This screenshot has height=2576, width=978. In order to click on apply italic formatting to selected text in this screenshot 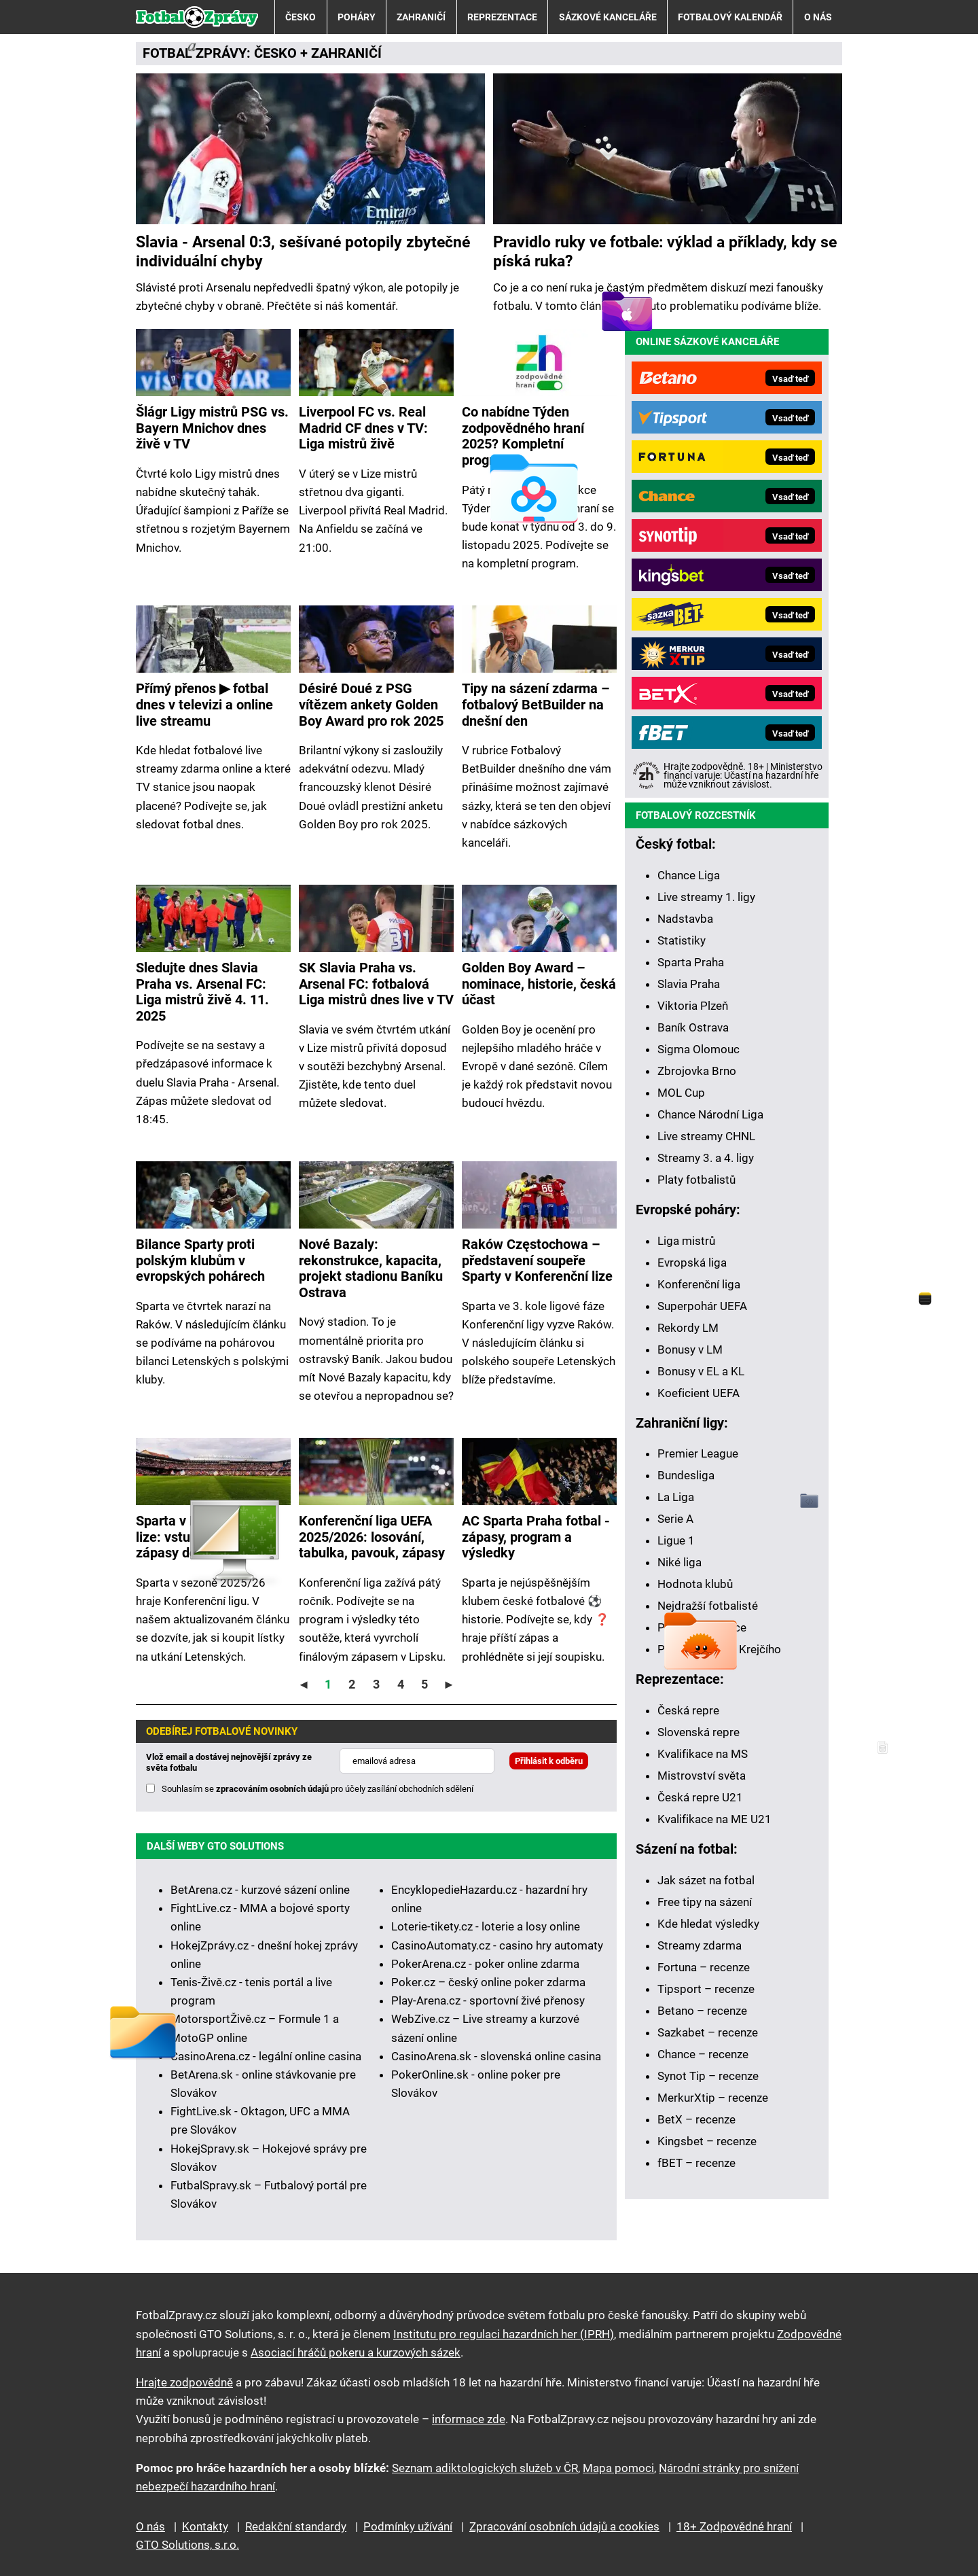, I will do `click(192, 47)`.